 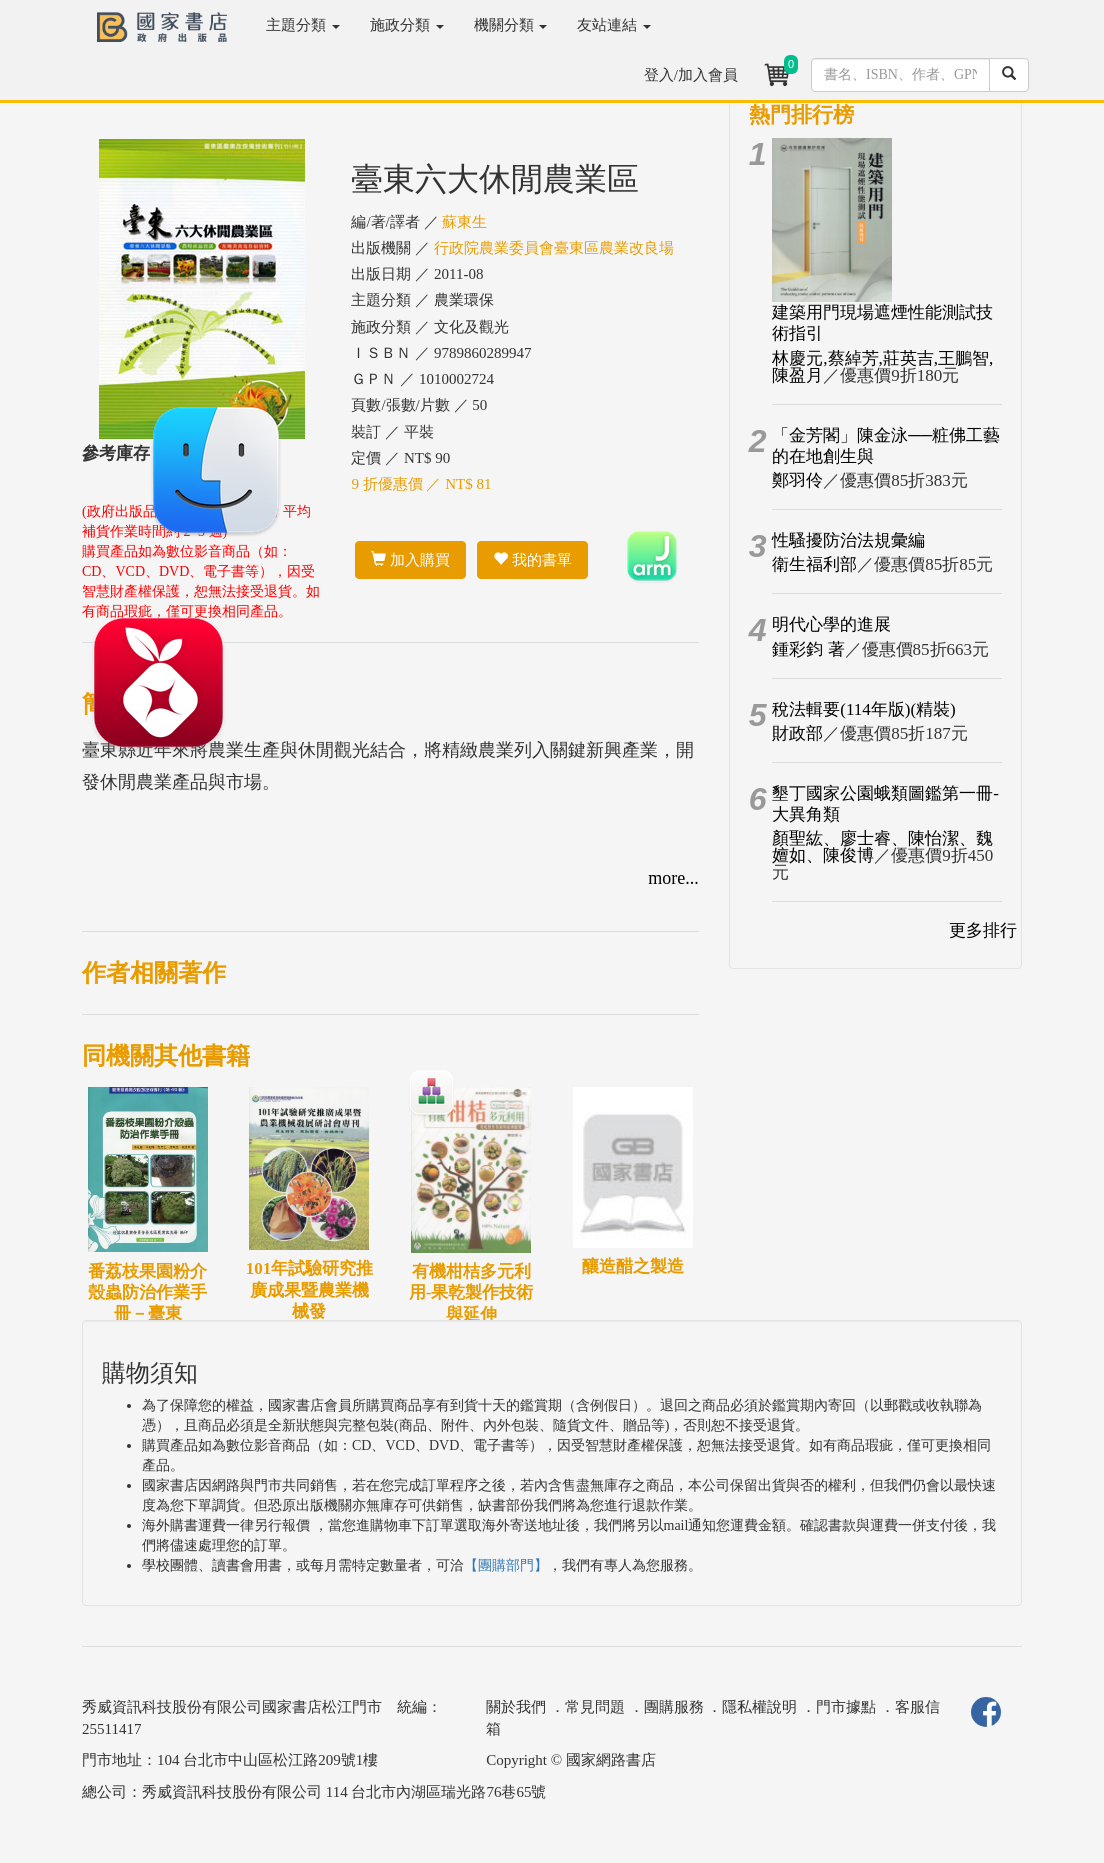 I want to click on open pi-hole network ad blocker app, so click(x=158, y=682).